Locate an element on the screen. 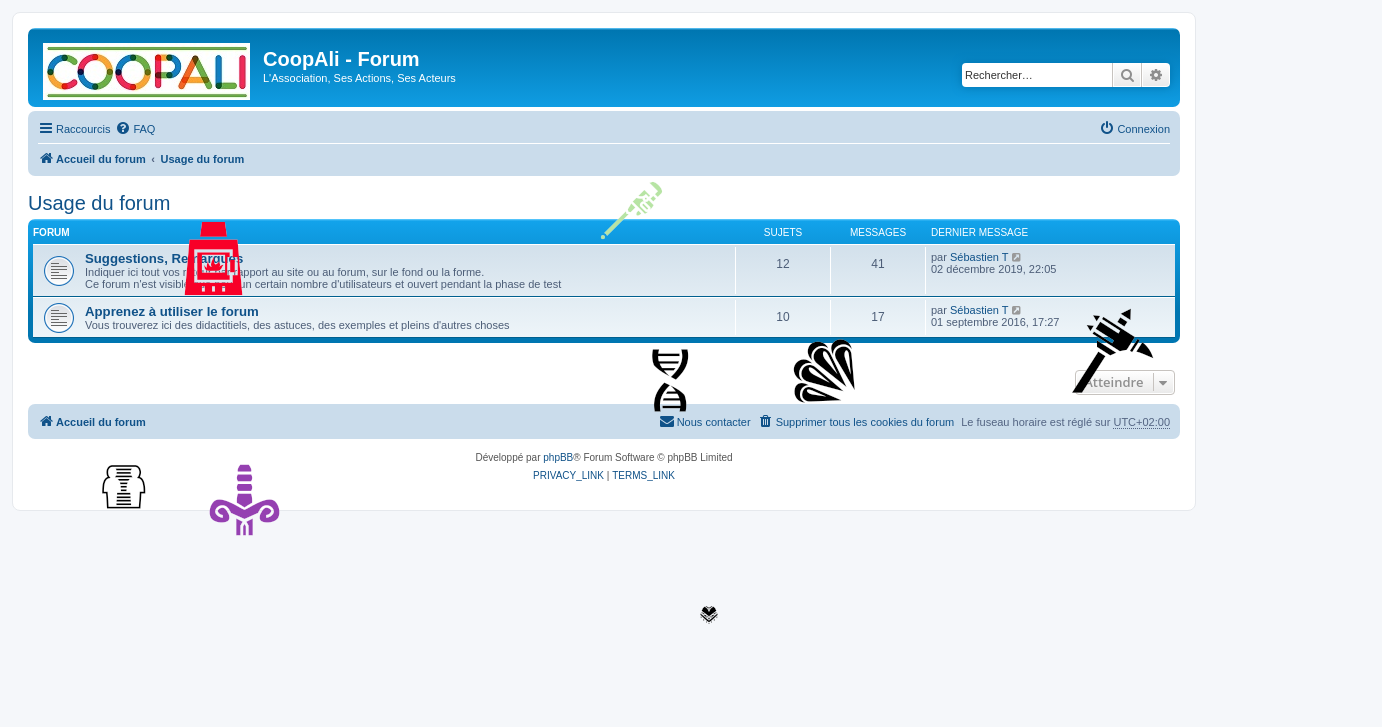  select a sword or melee weapon is located at coordinates (244, 499).